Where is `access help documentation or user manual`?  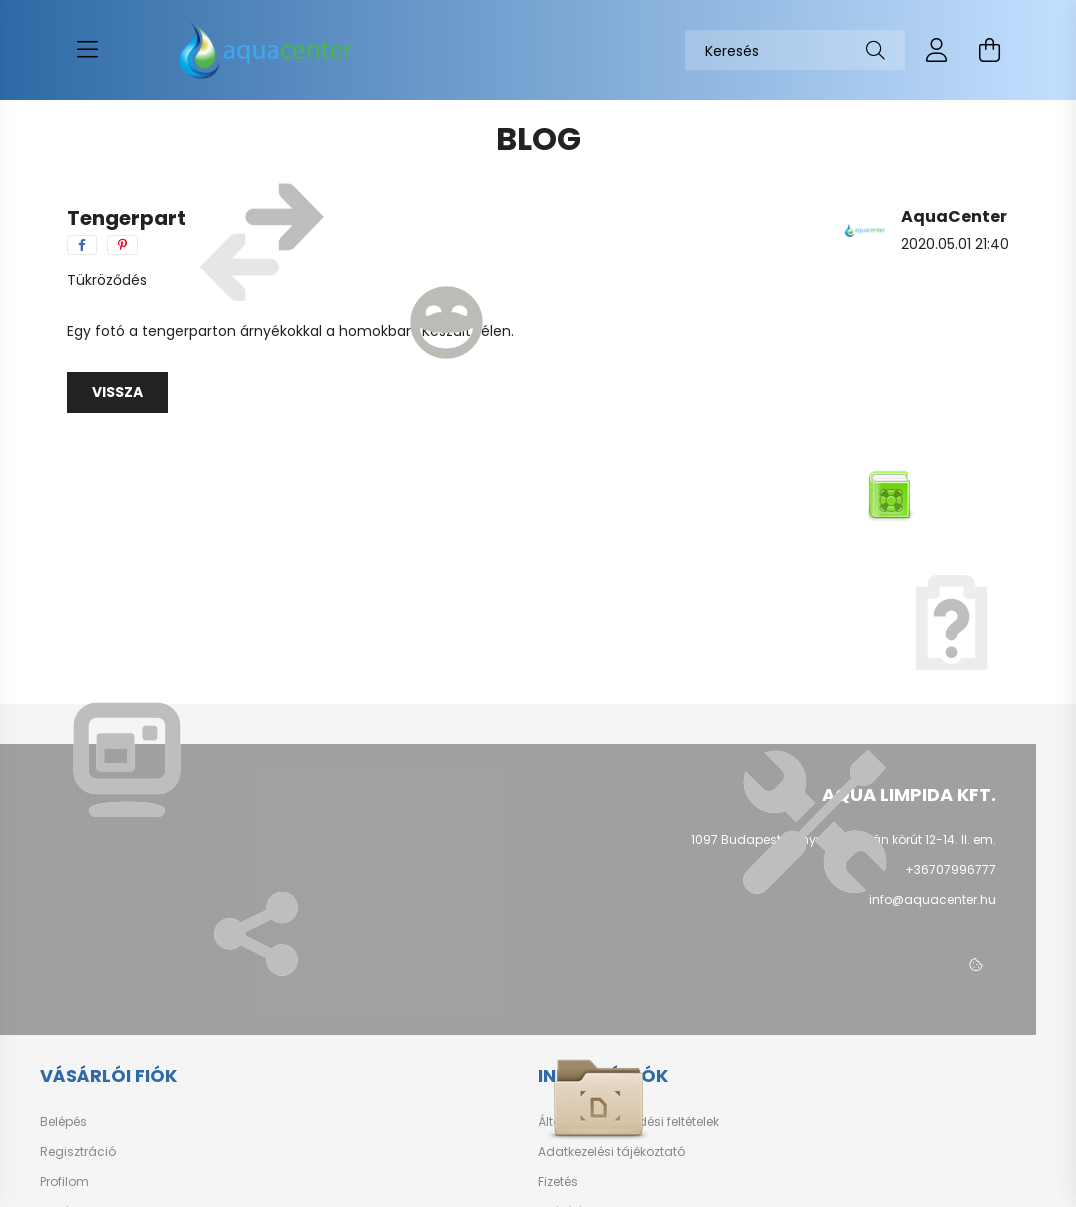
access help documentation or user manual is located at coordinates (890, 496).